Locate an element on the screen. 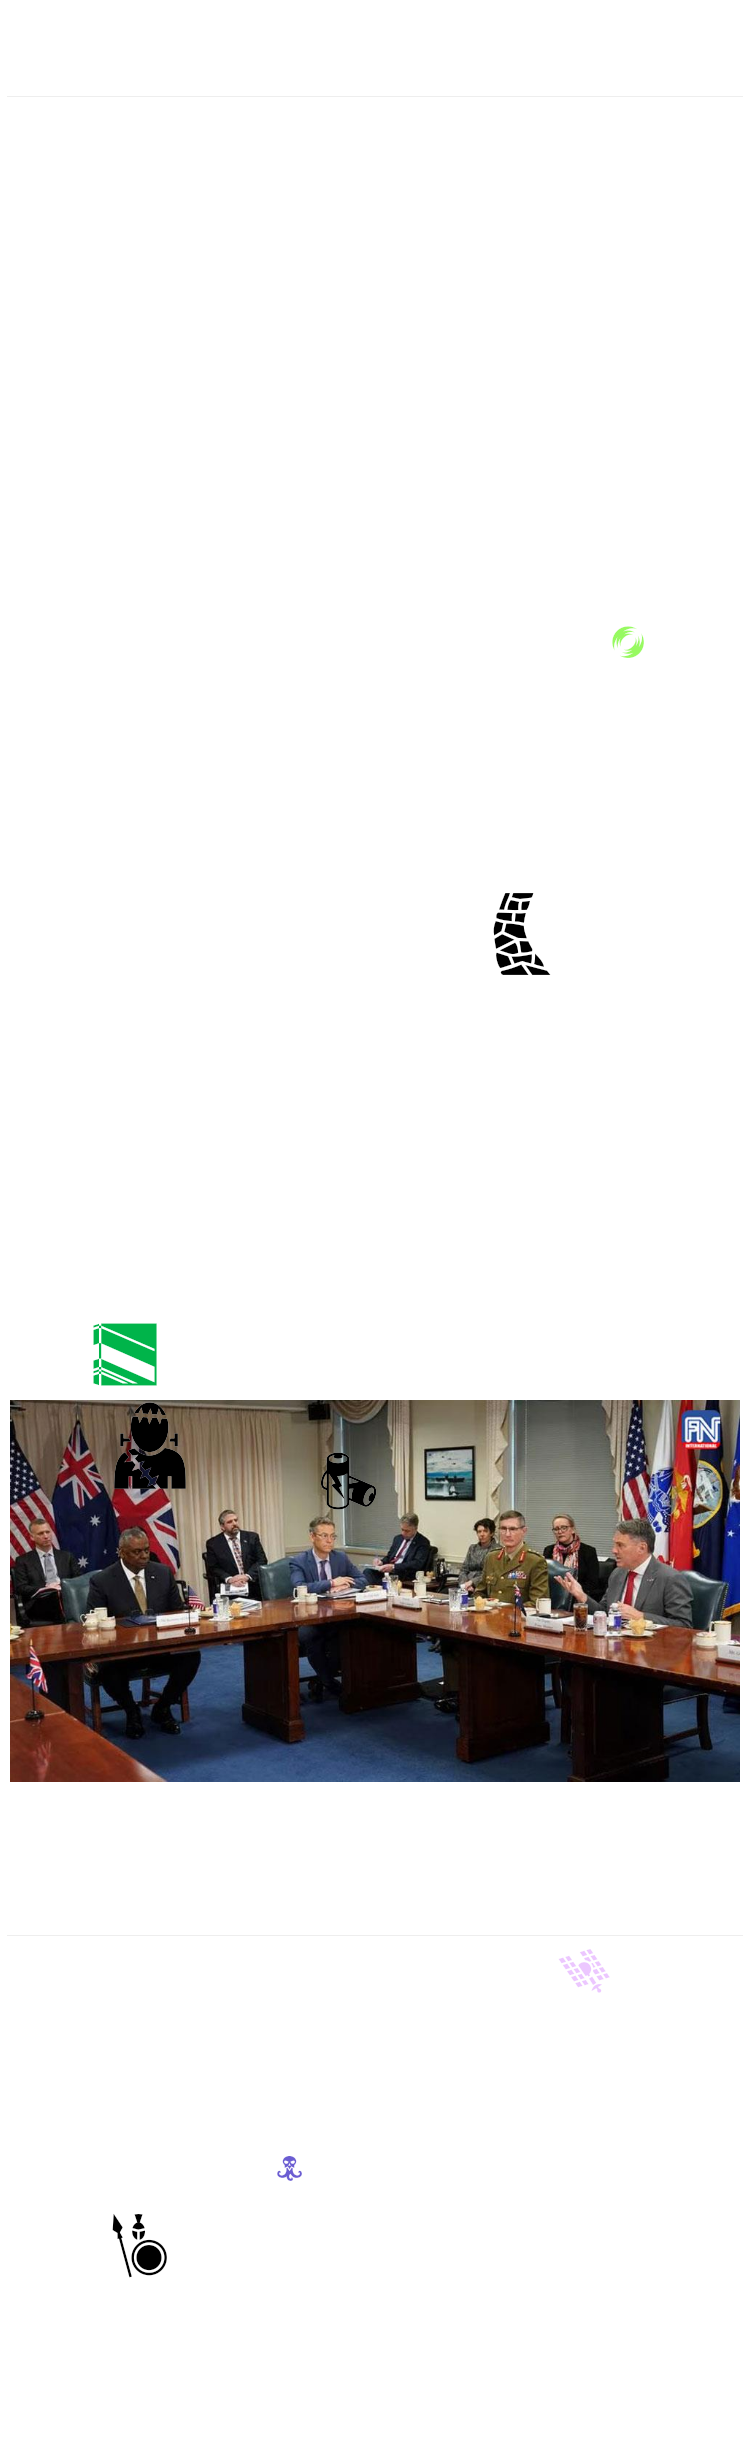 This screenshot has height=2455, width=750. select cthulhu or eldritch horror faction is located at coordinates (289, 2168).